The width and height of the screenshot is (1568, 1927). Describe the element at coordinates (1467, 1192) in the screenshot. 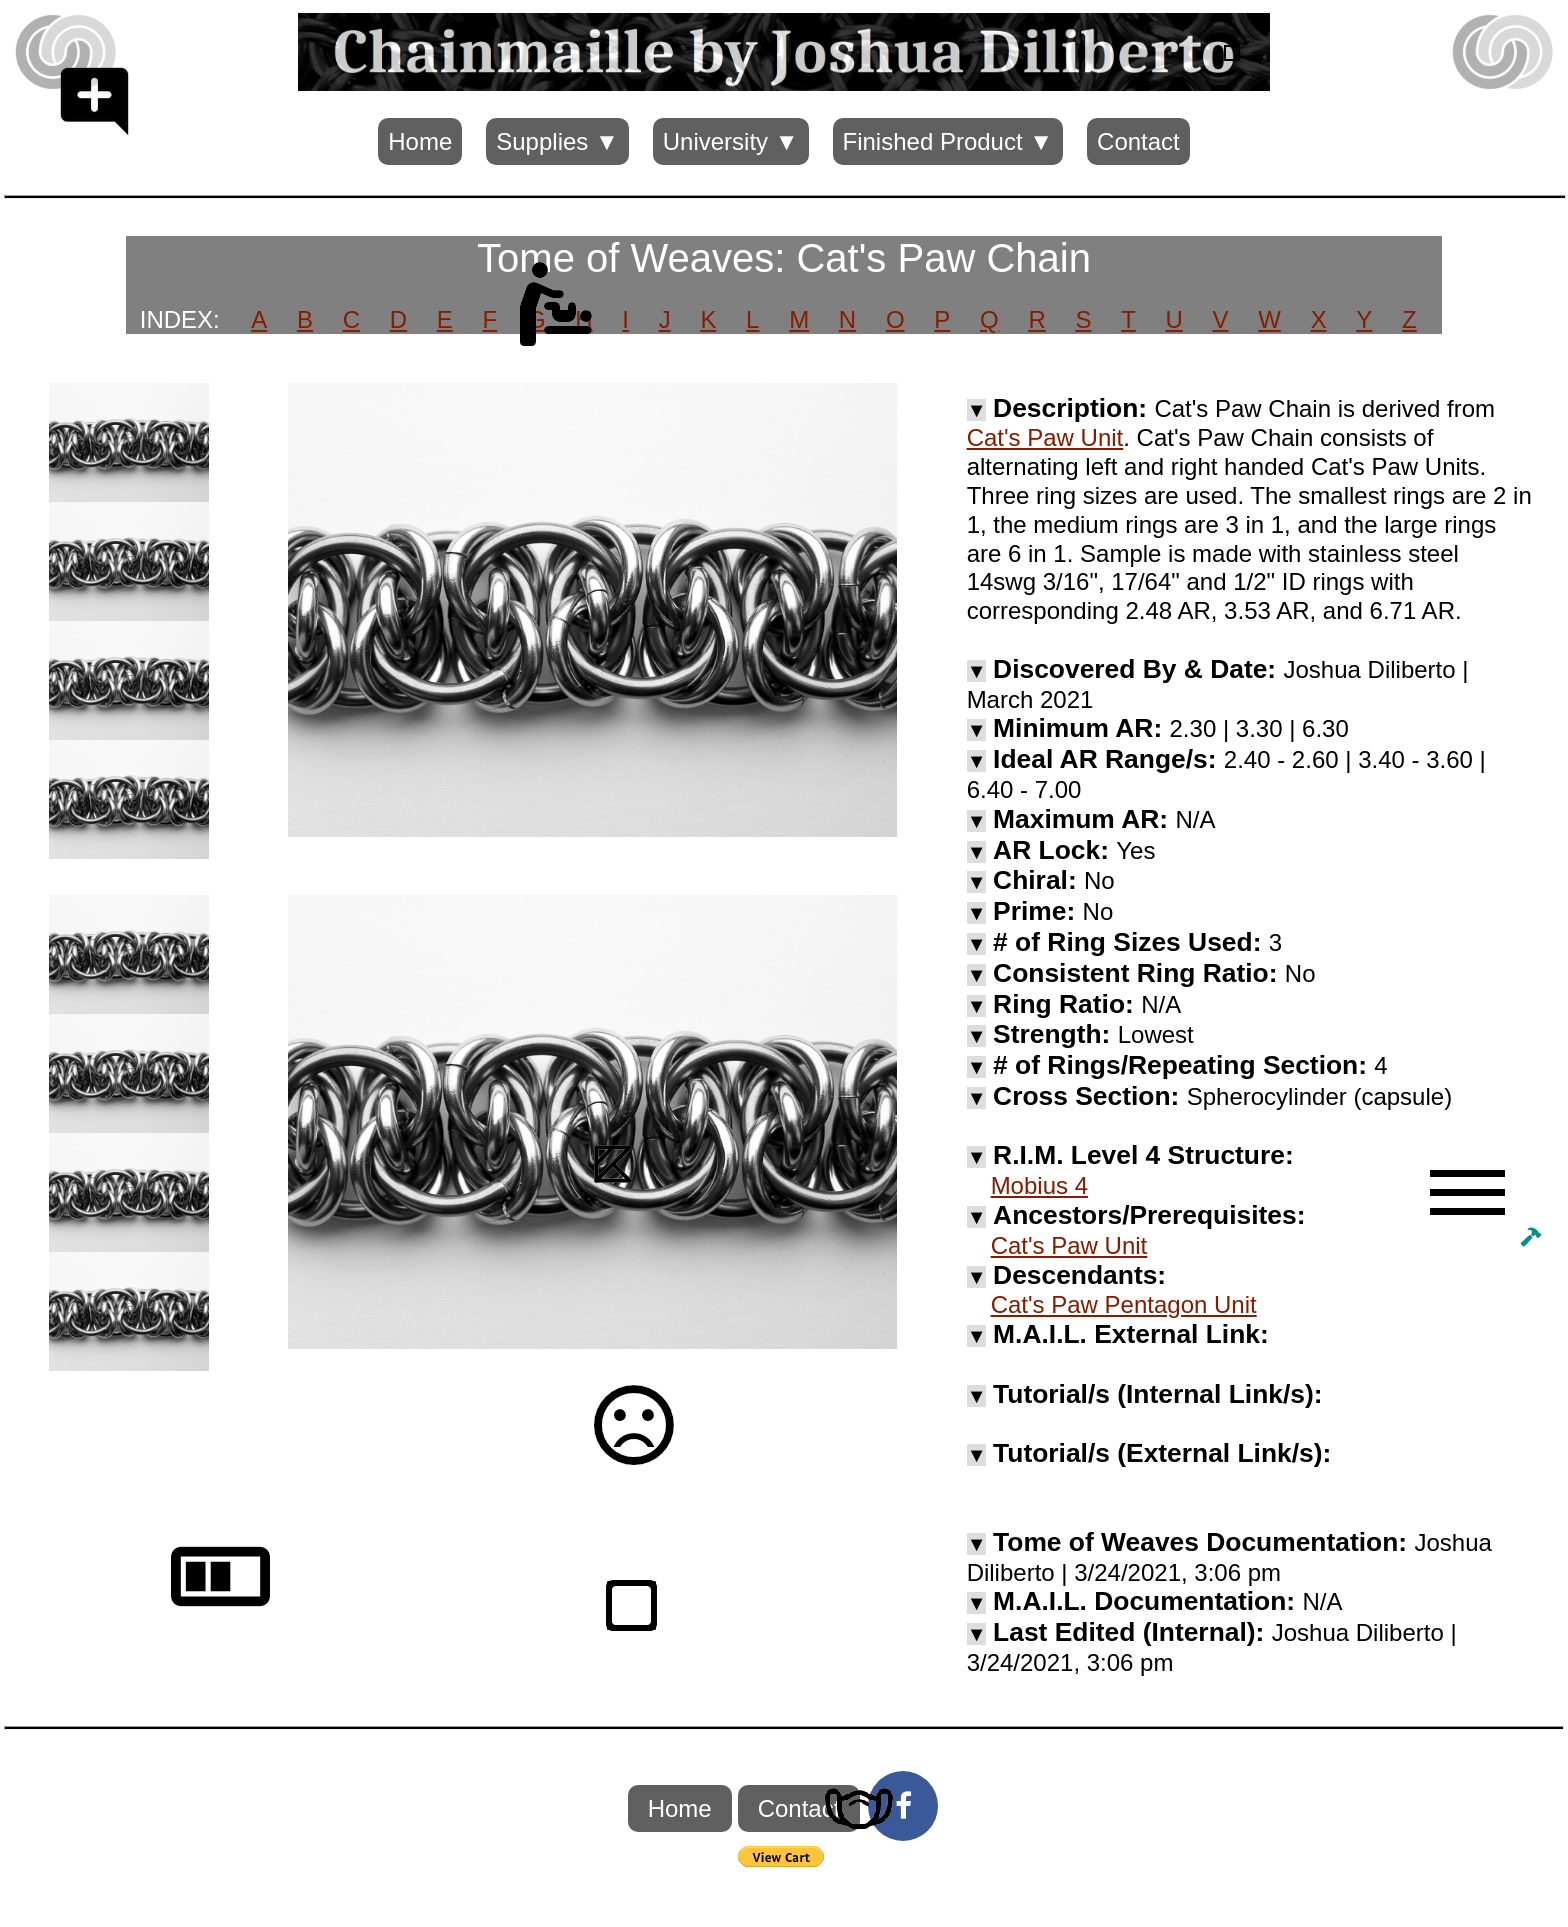

I see `open navigation menu` at that location.